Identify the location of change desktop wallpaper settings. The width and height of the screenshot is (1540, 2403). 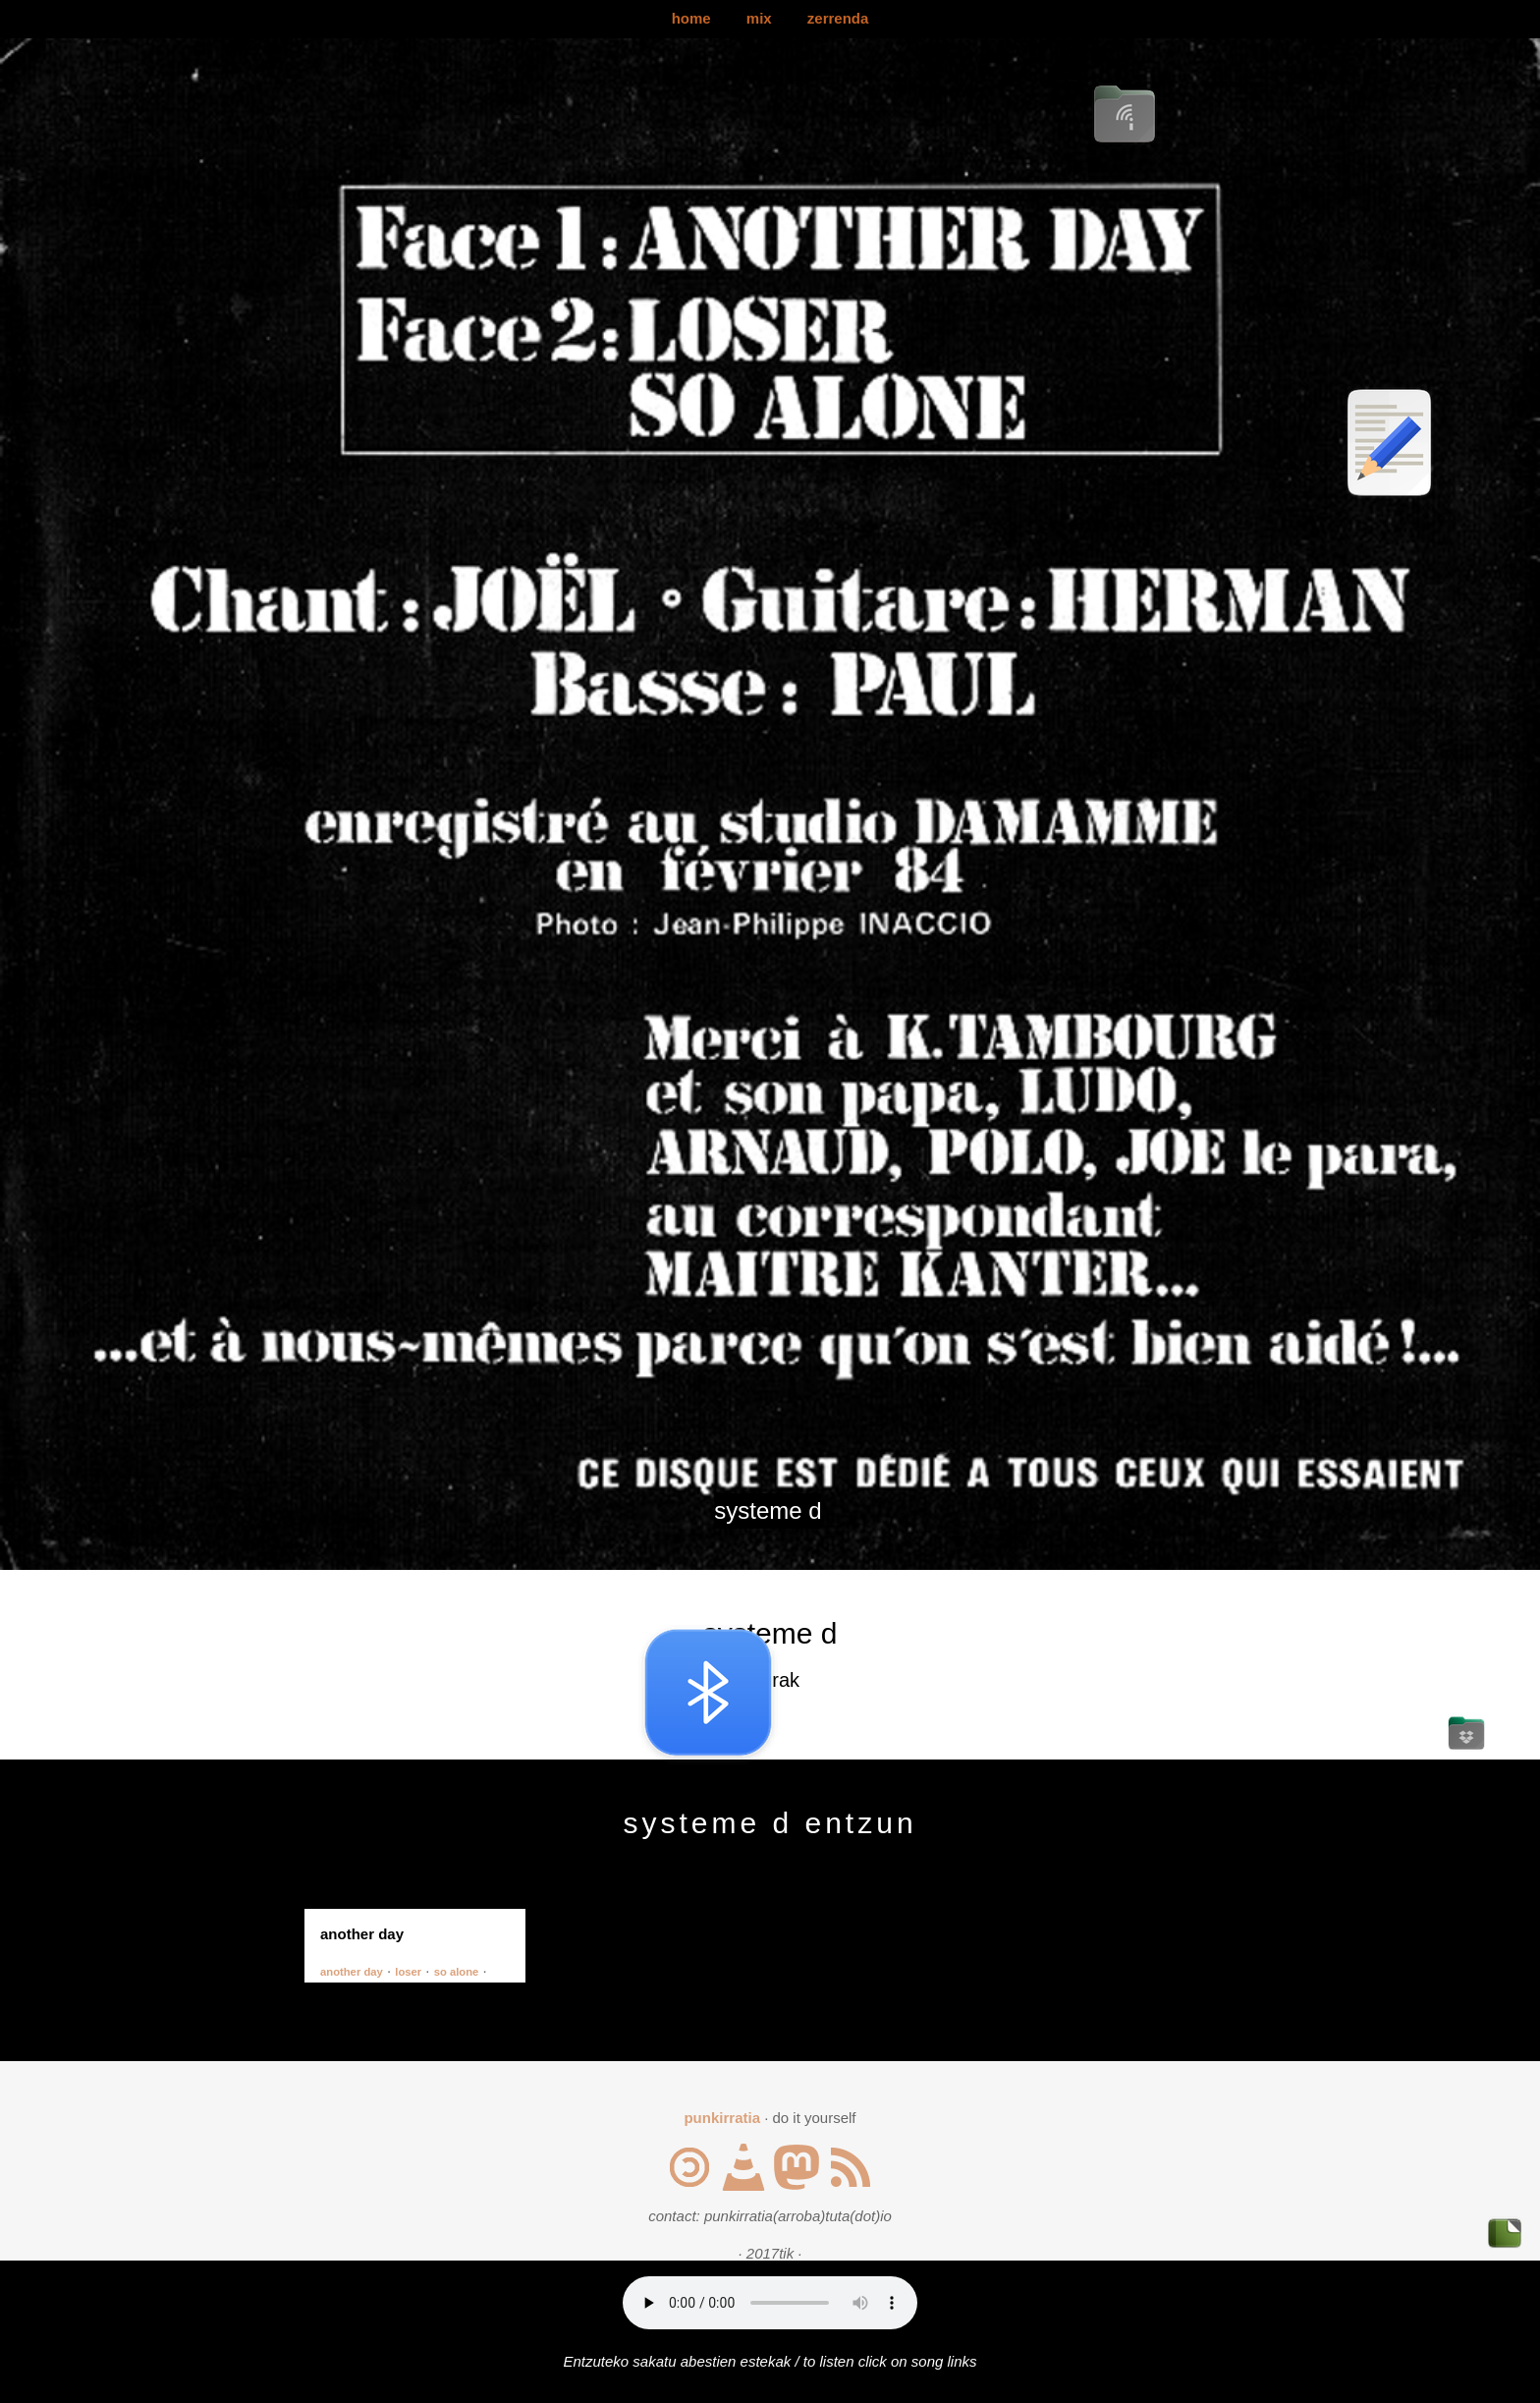
(1505, 2232).